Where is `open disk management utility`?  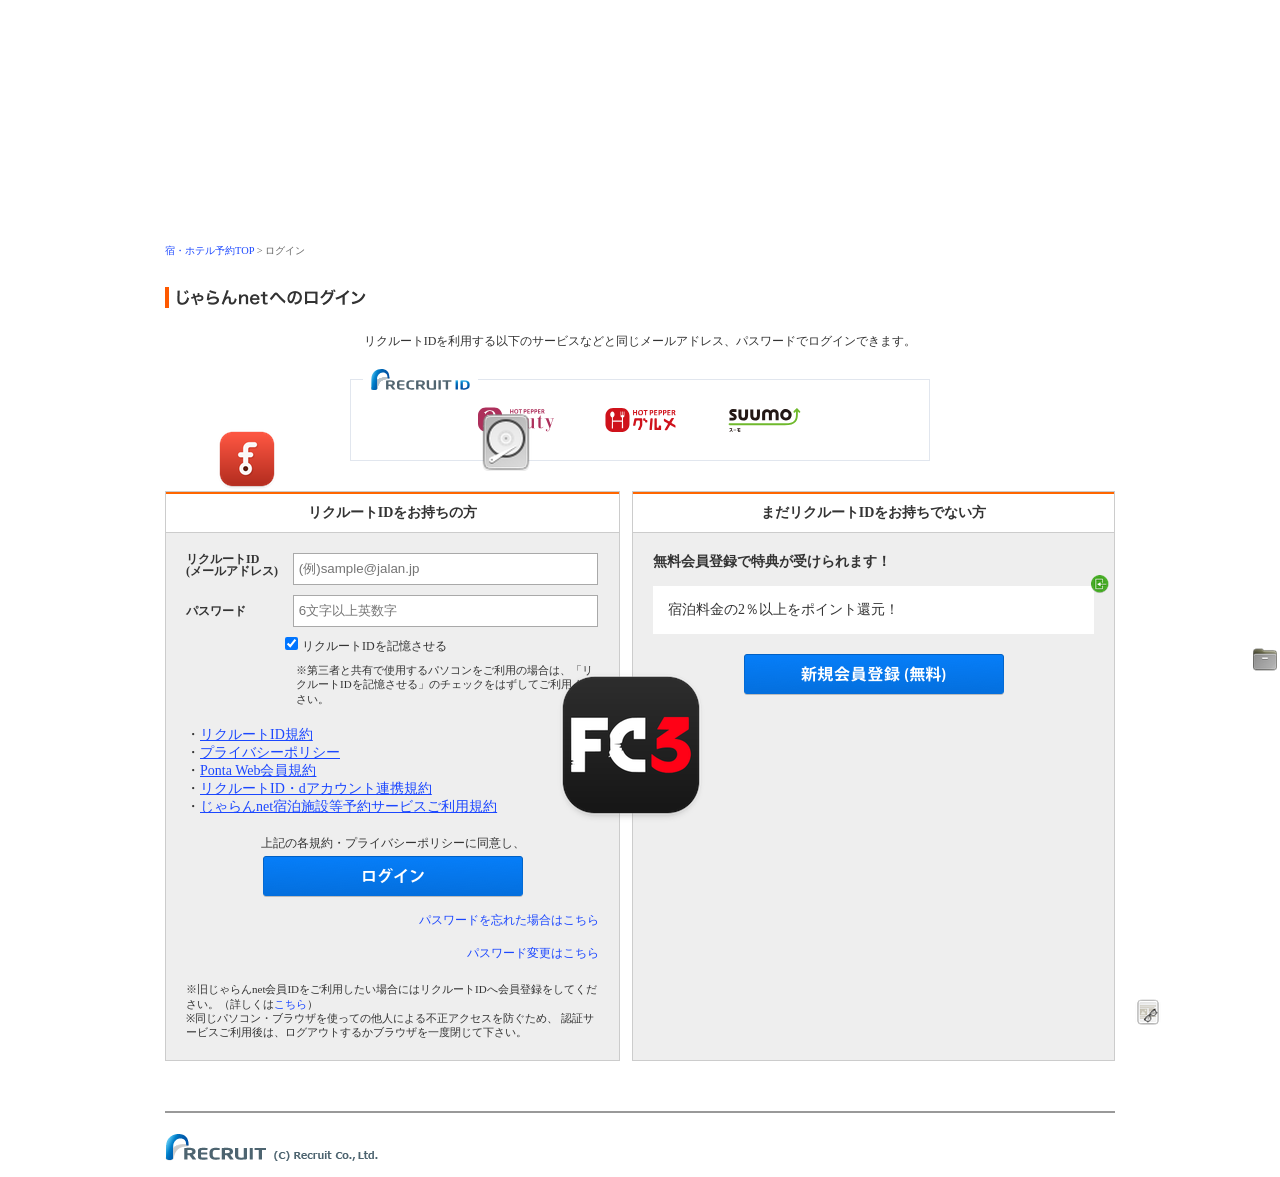 open disk management utility is located at coordinates (506, 442).